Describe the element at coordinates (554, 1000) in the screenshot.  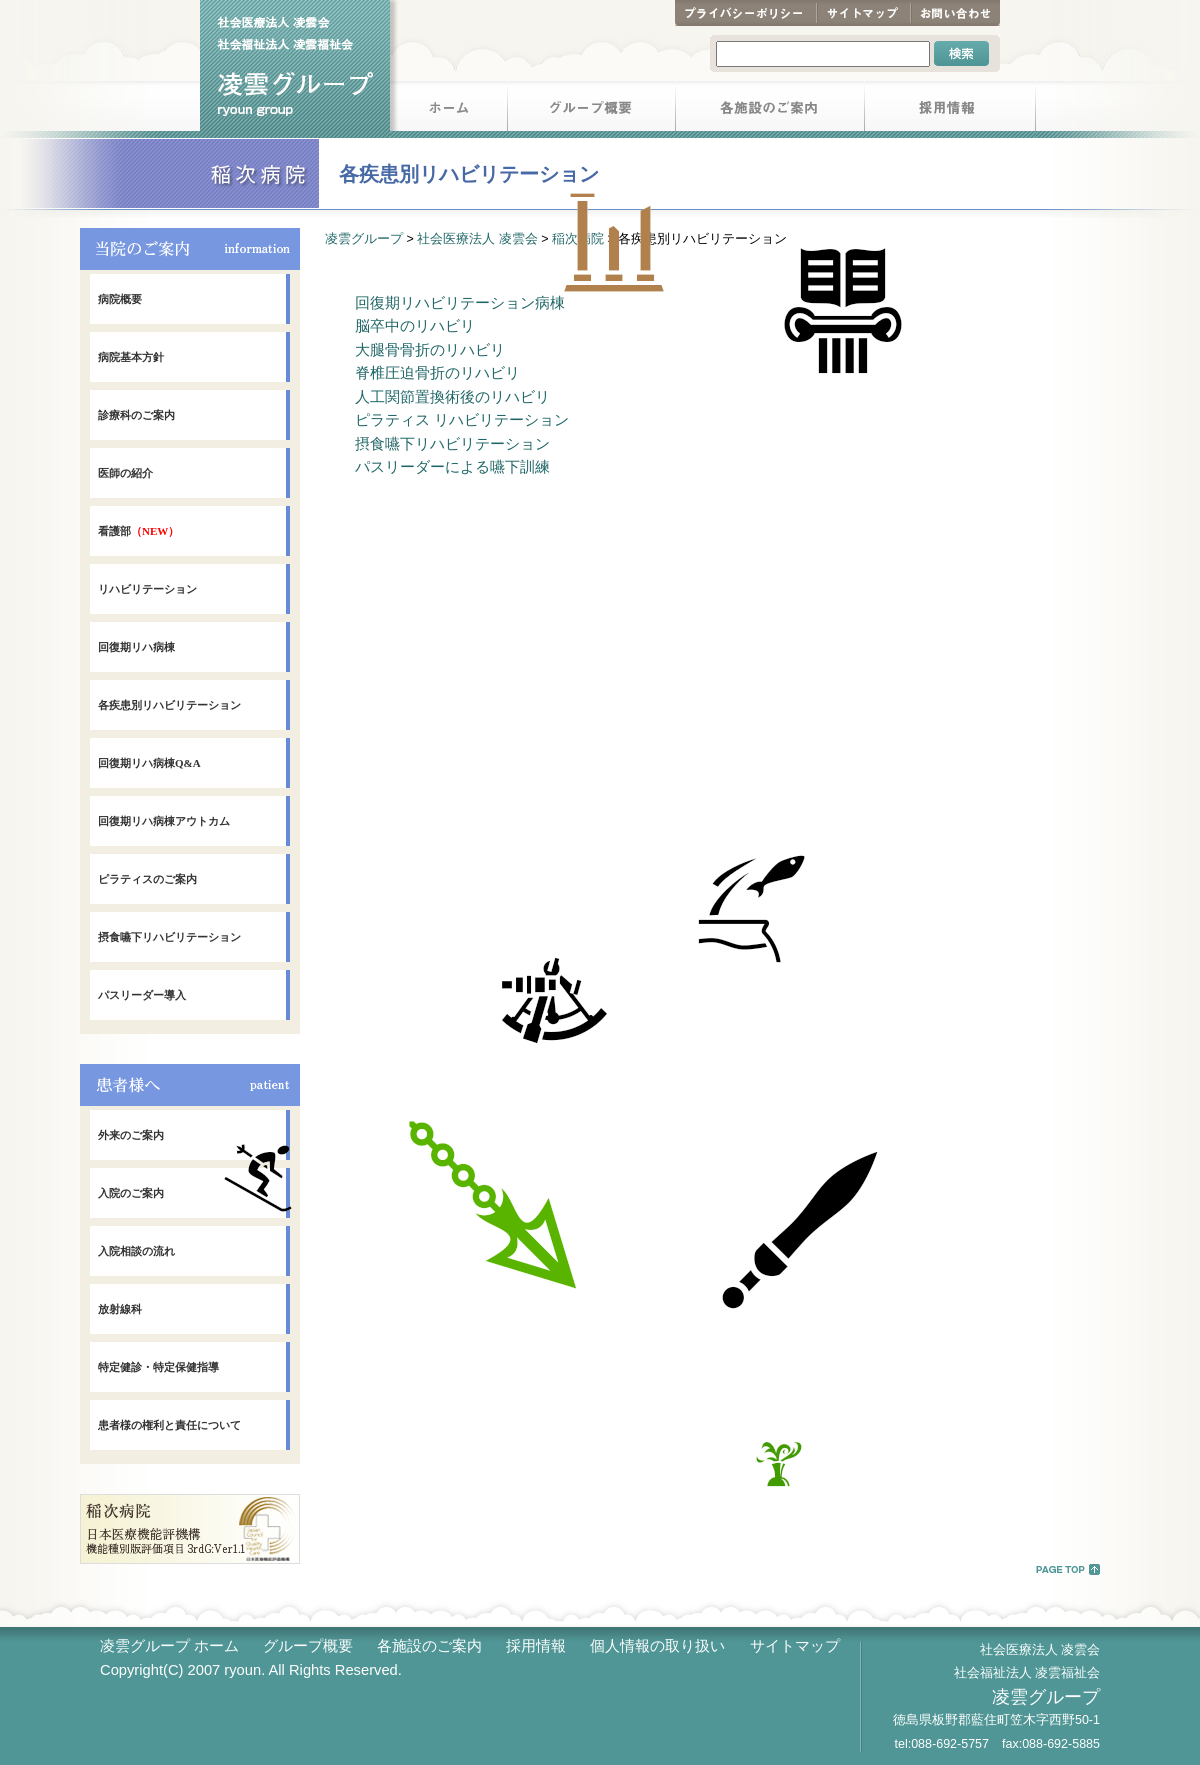
I see `access navigation or mapping tools` at that location.